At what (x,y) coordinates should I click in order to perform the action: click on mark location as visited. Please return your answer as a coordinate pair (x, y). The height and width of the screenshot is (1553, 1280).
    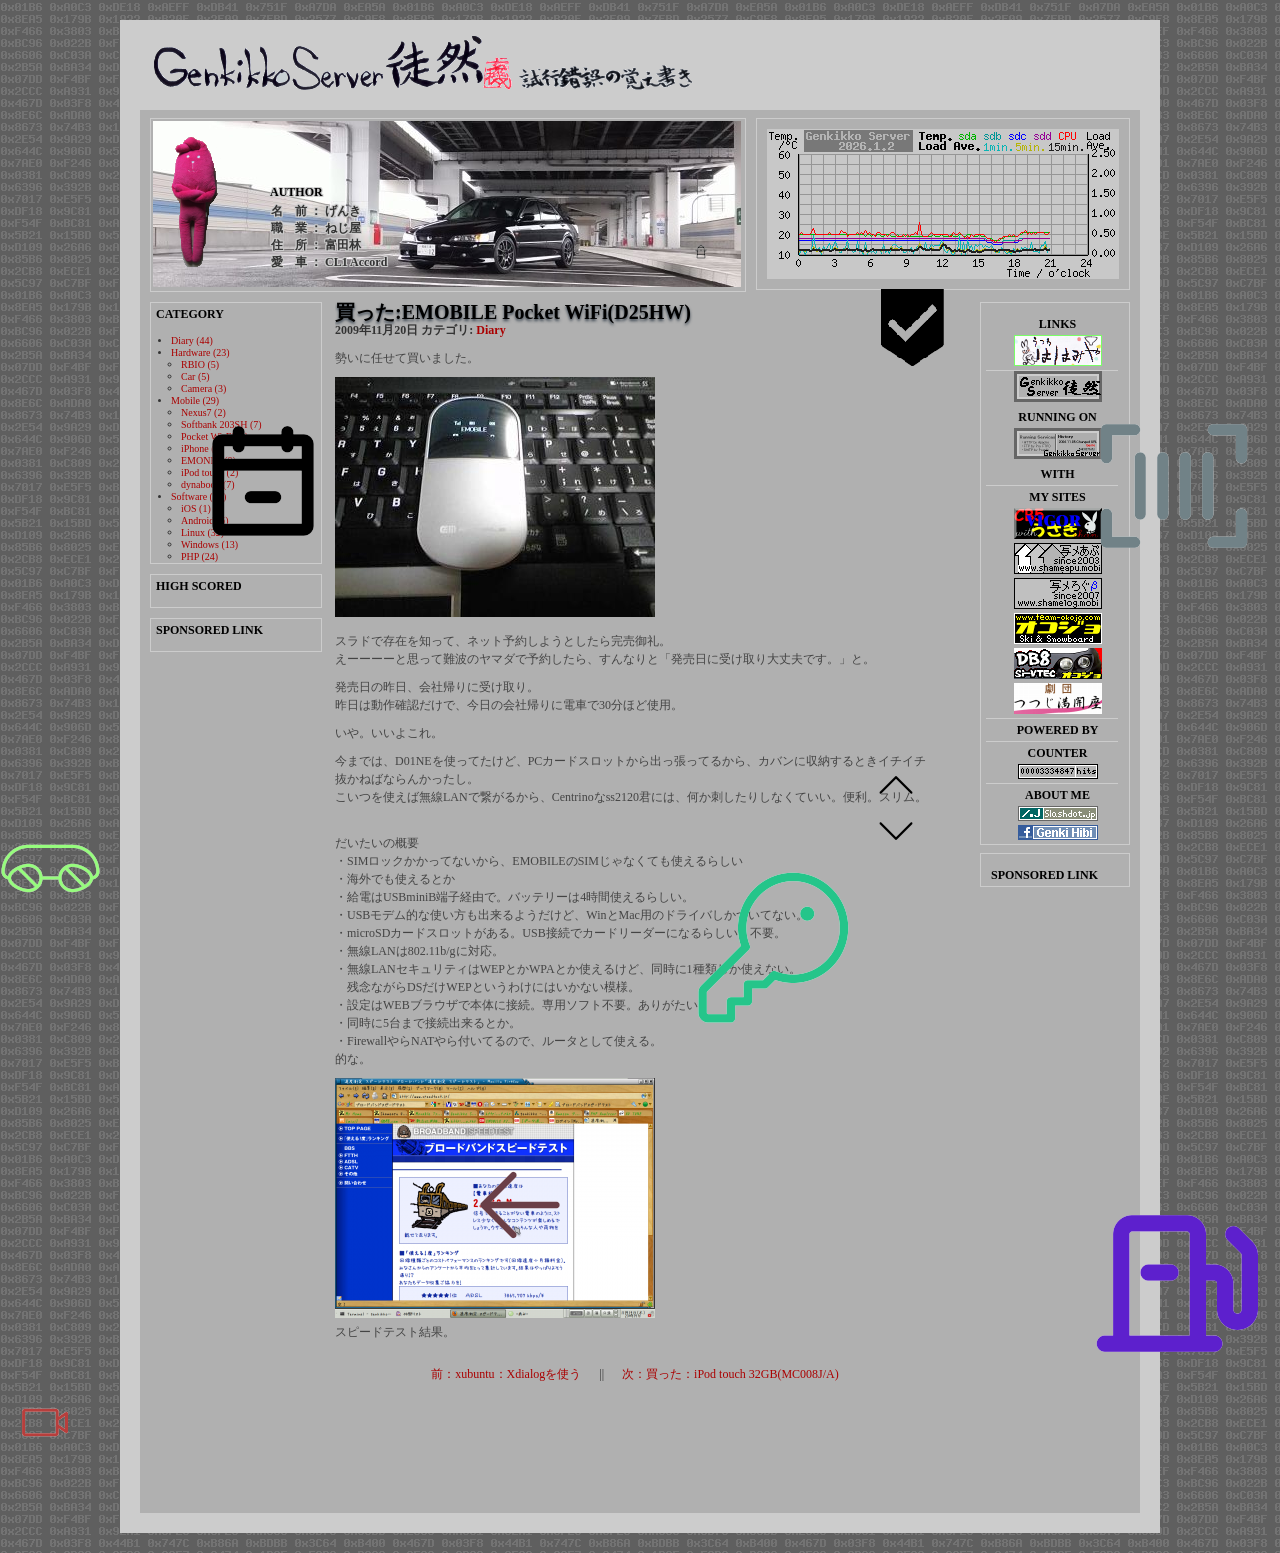
    Looking at the image, I should click on (912, 327).